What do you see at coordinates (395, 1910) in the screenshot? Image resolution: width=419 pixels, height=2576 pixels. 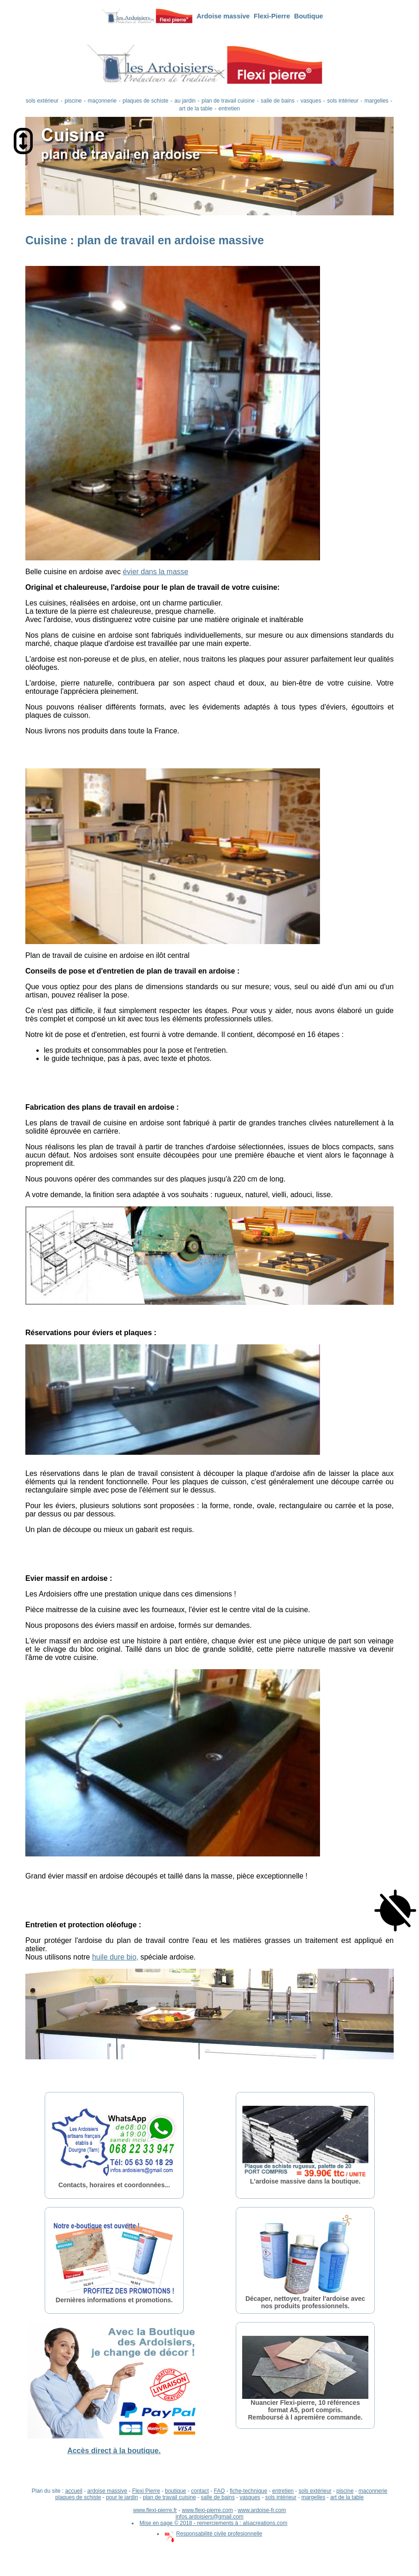 I see `location services disabled` at bounding box center [395, 1910].